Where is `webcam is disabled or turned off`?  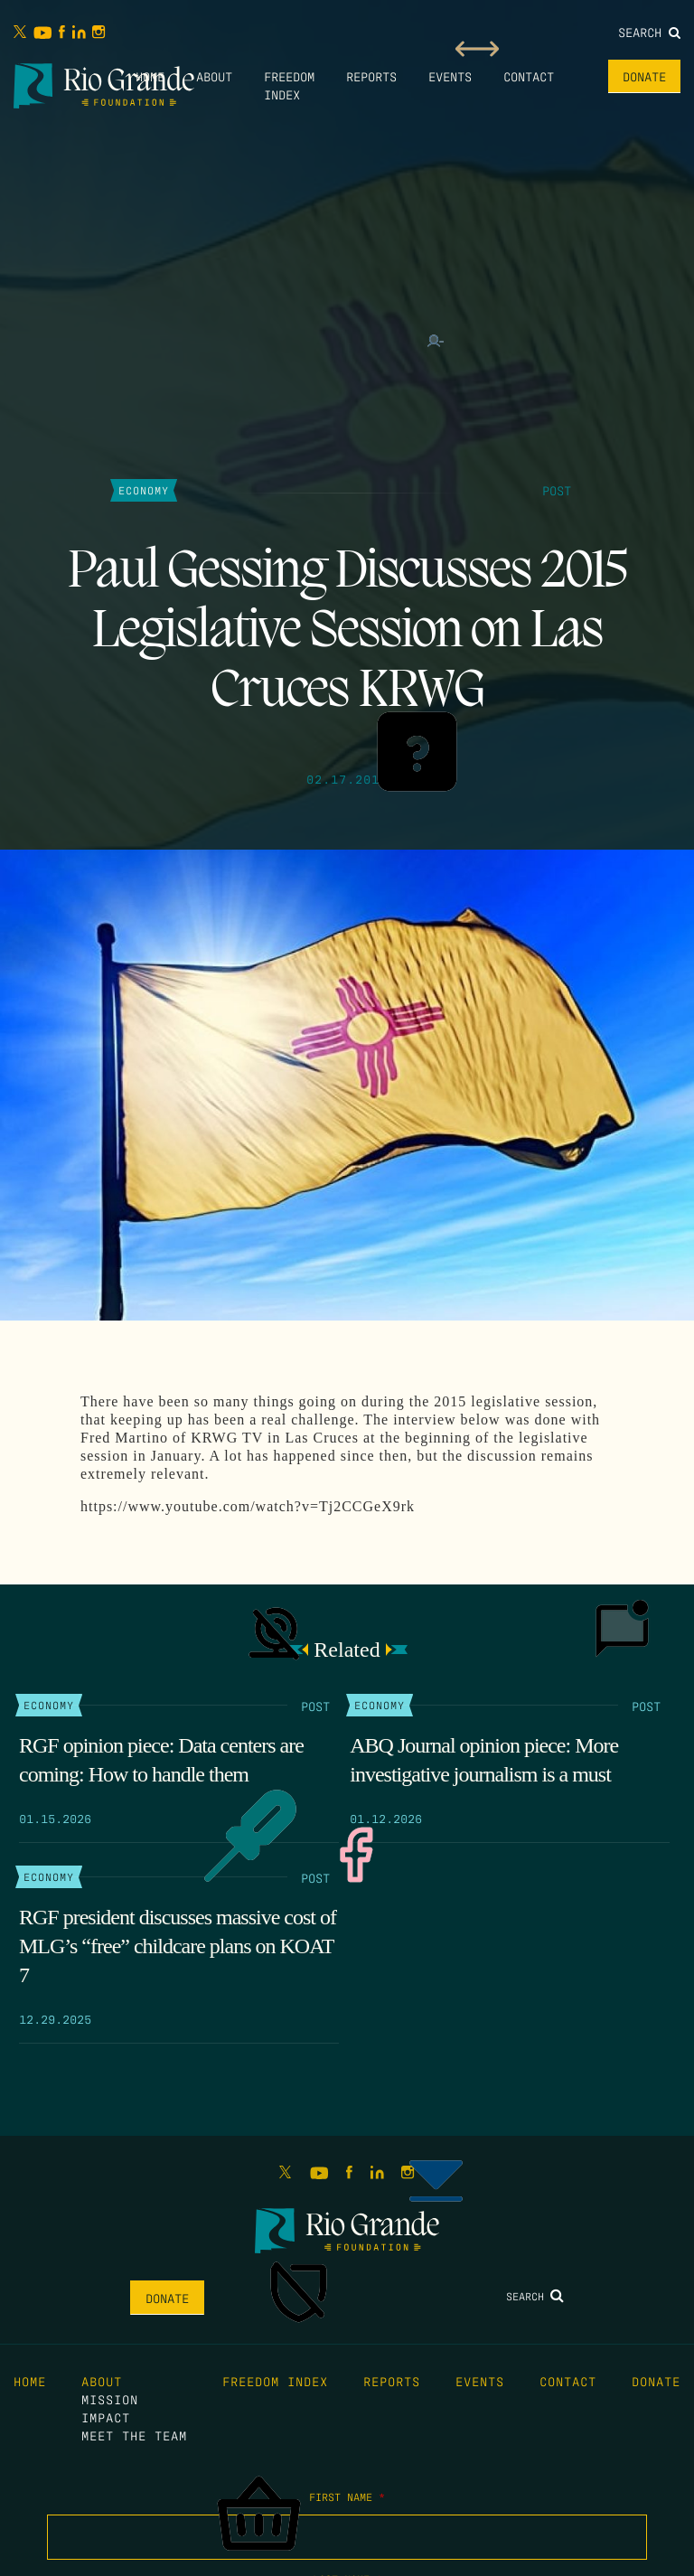
webcam is disabled or turned off is located at coordinates (276, 1634).